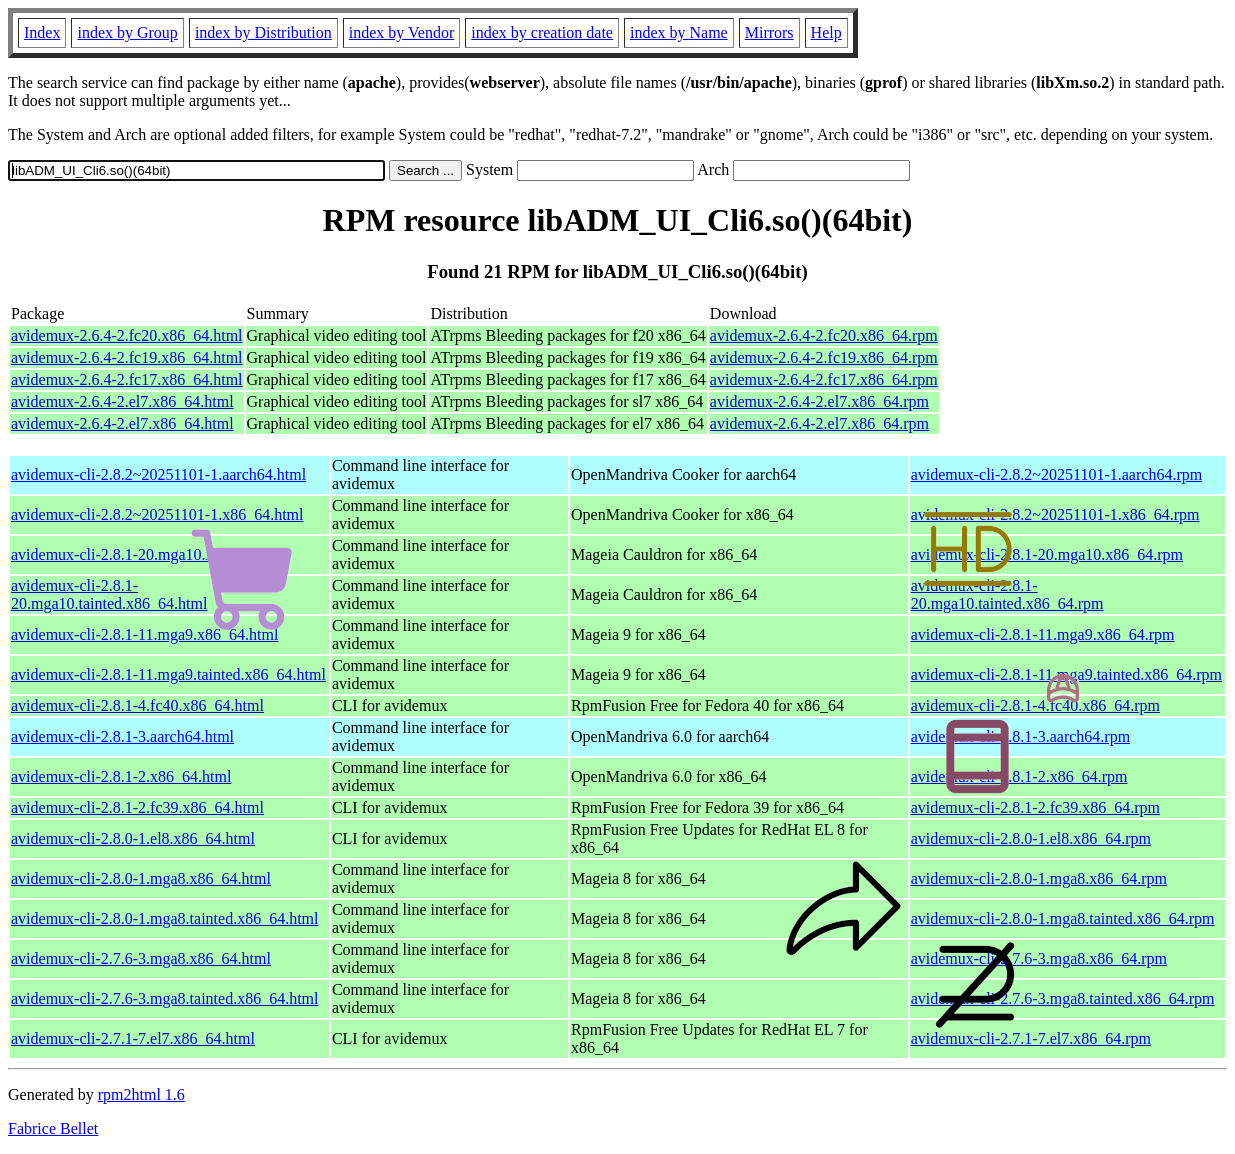 The height and width of the screenshot is (1154, 1235). What do you see at coordinates (975, 985) in the screenshot?
I see `indicates a set is not a superset of another in mathematical notation` at bounding box center [975, 985].